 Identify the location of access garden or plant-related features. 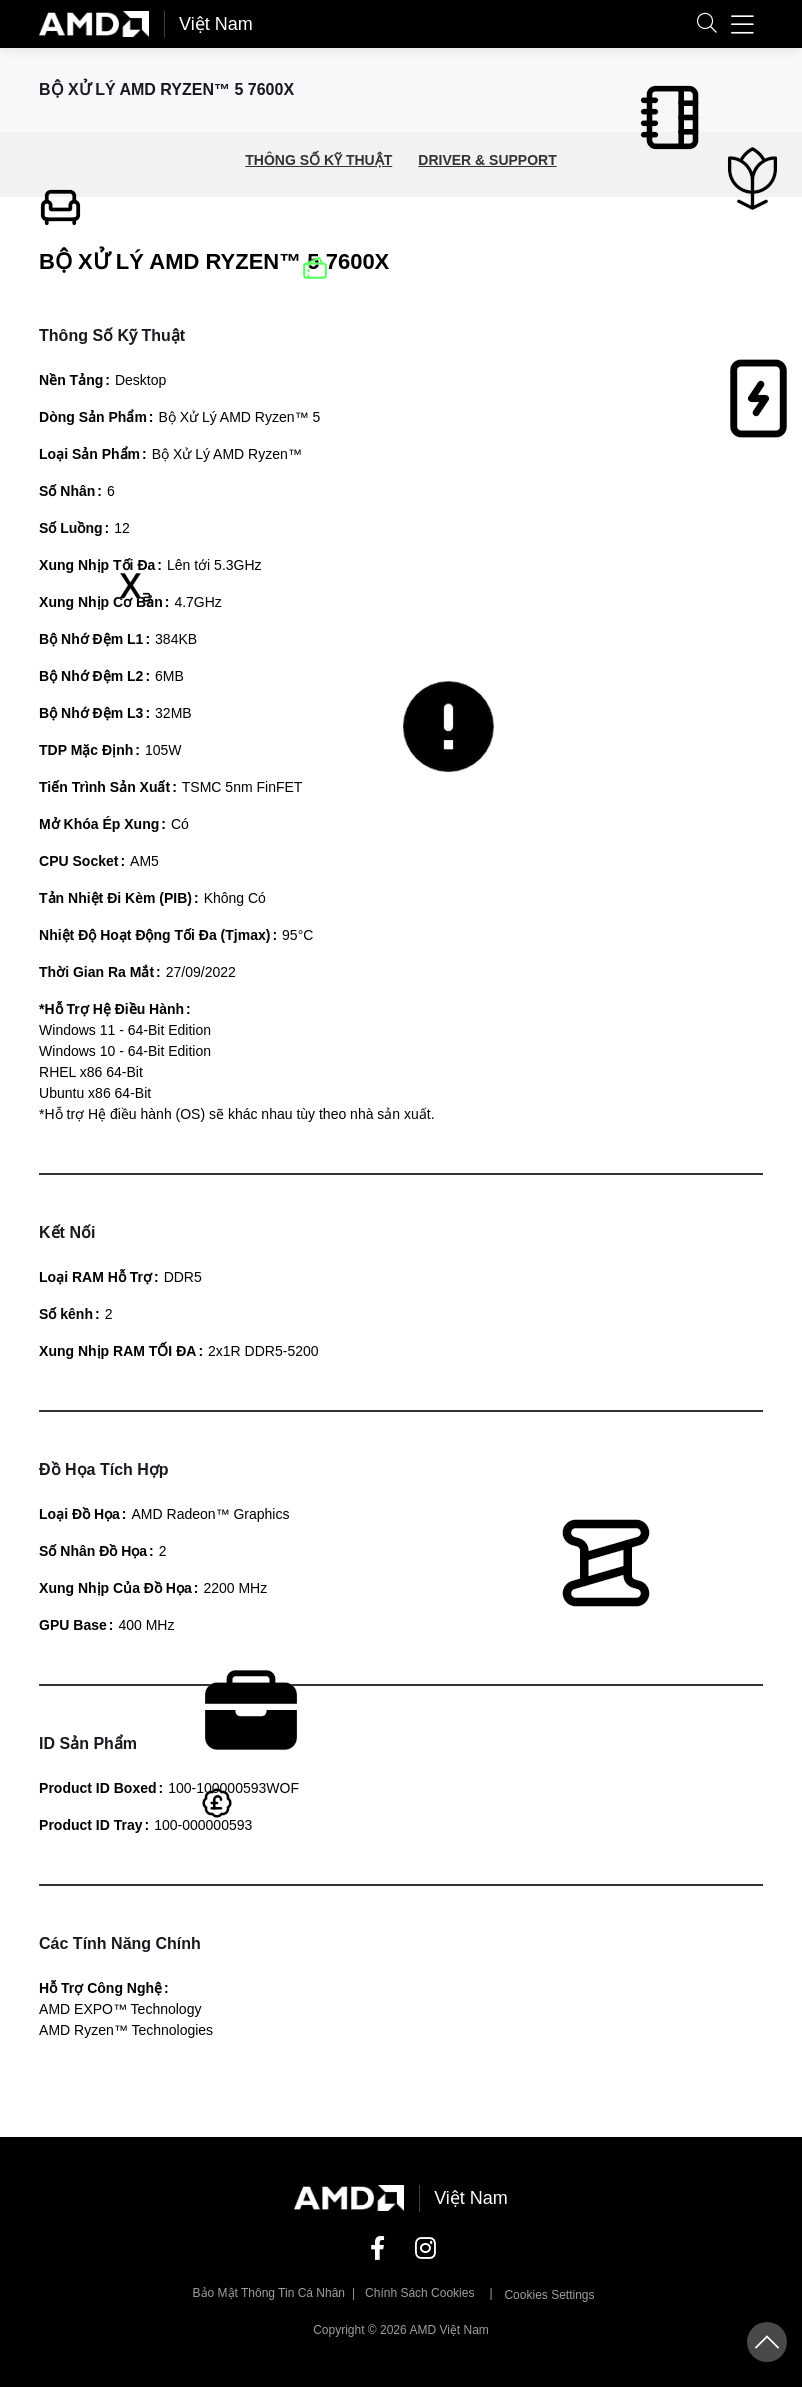
(752, 178).